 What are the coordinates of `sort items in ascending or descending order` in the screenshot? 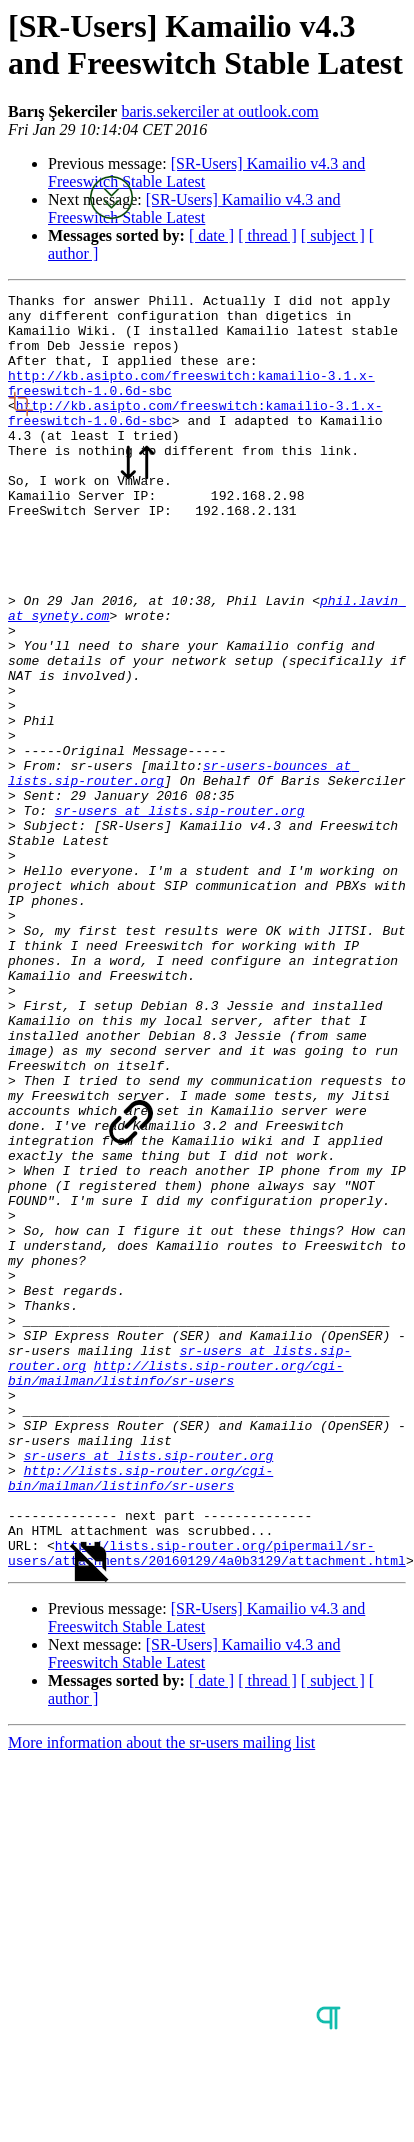 It's located at (137, 462).